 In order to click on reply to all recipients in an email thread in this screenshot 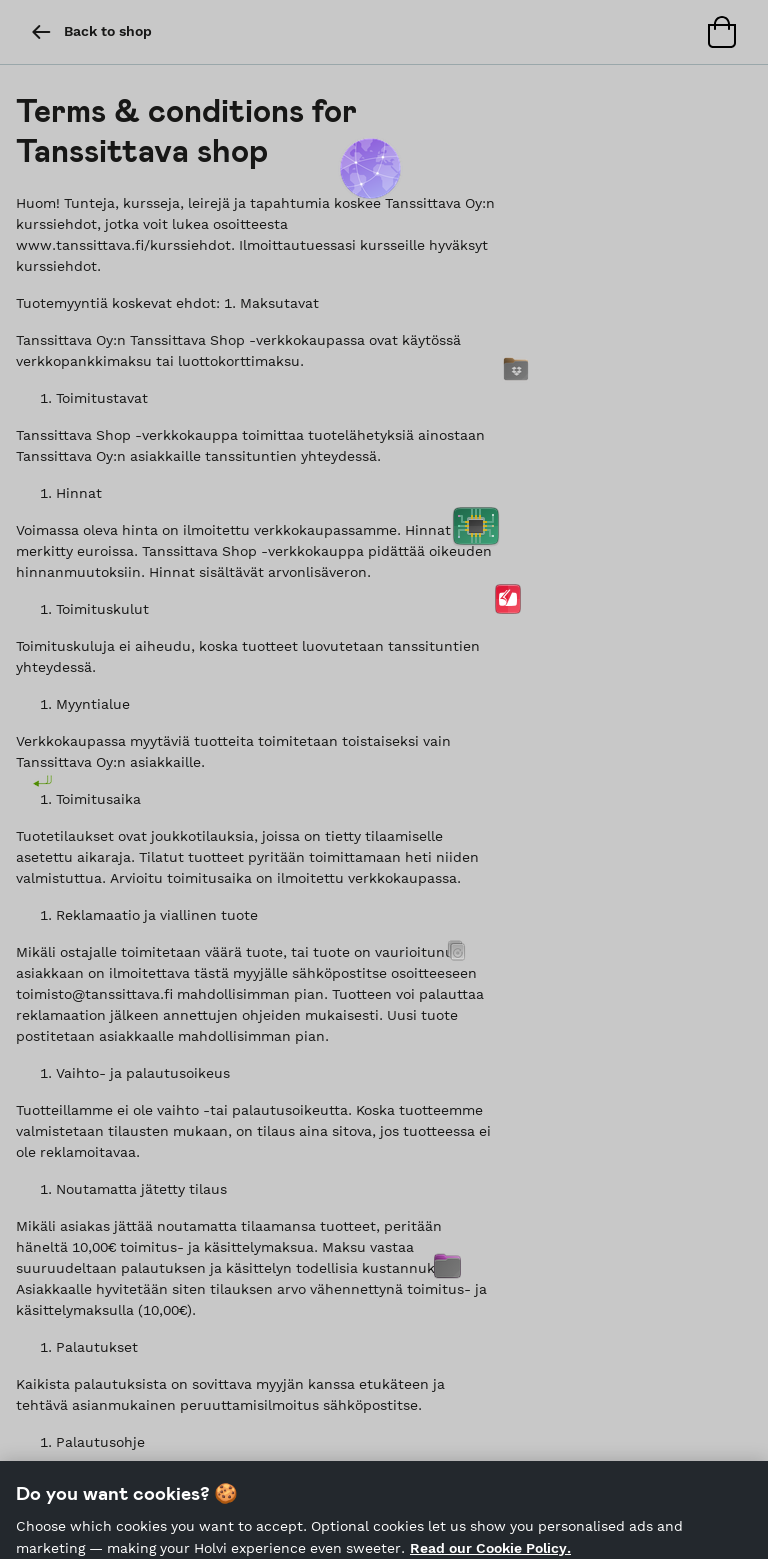, I will do `click(42, 781)`.